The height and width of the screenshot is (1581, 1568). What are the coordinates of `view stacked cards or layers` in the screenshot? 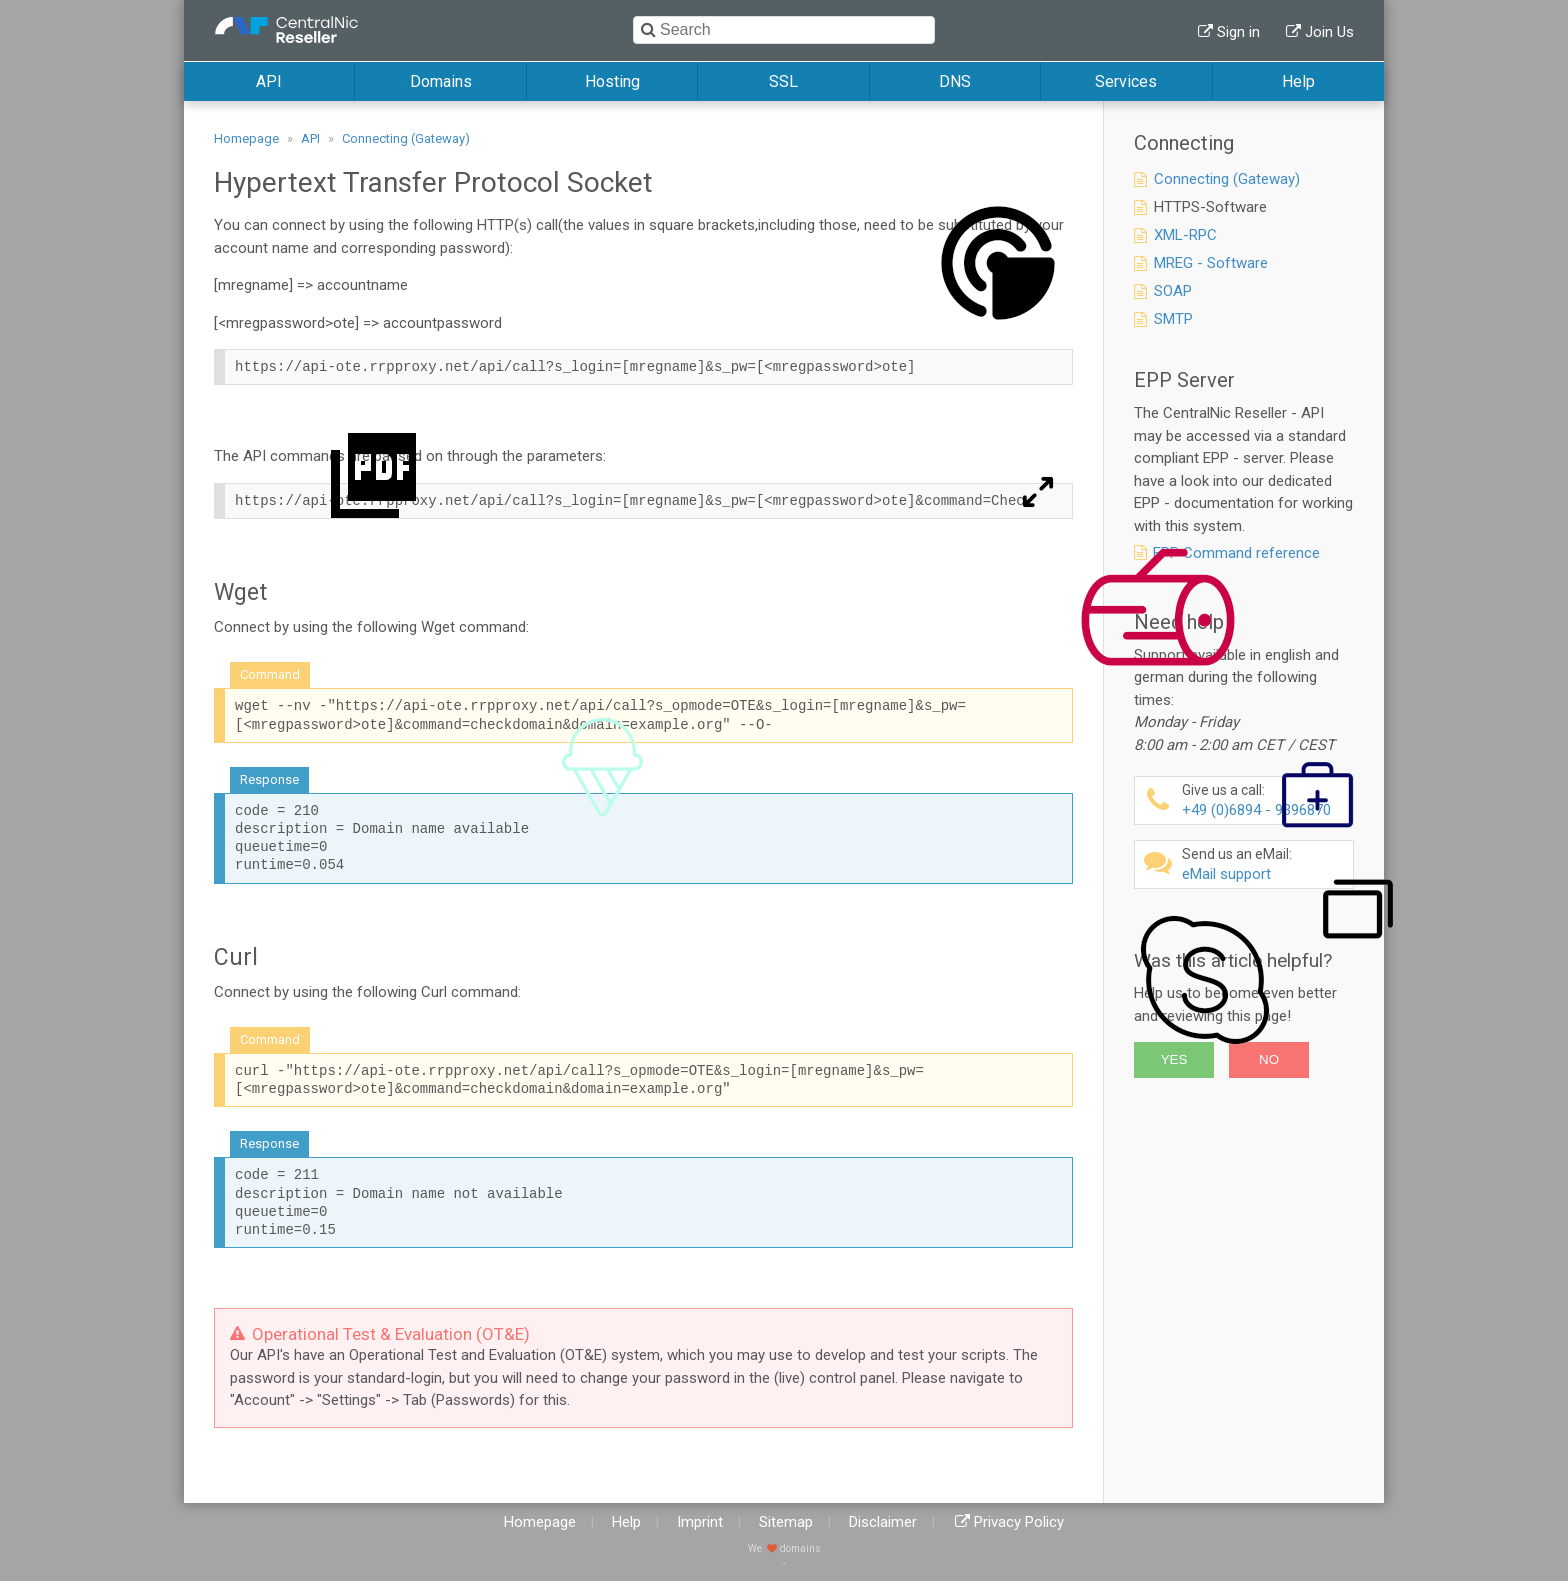 It's located at (1358, 909).